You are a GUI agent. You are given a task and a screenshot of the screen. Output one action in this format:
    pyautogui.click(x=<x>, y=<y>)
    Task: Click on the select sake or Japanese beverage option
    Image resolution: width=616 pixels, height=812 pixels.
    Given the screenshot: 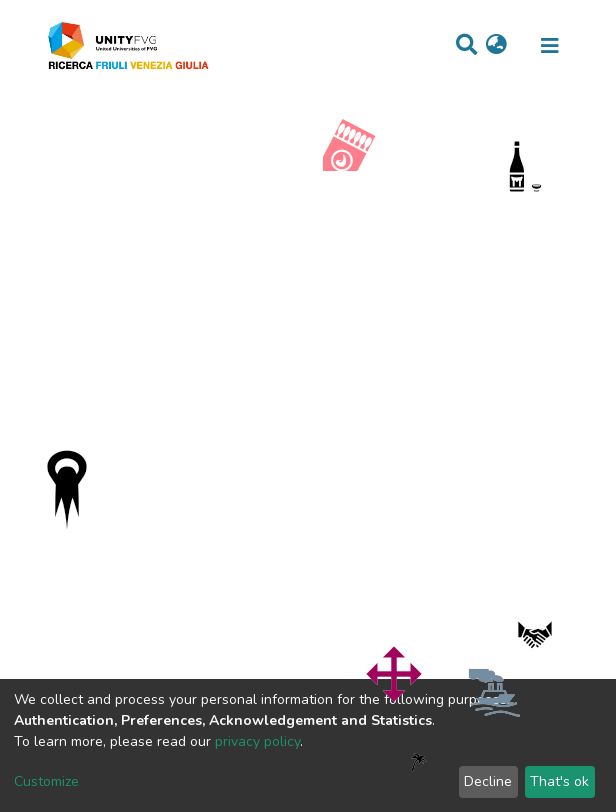 What is the action you would take?
    pyautogui.click(x=525, y=166)
    